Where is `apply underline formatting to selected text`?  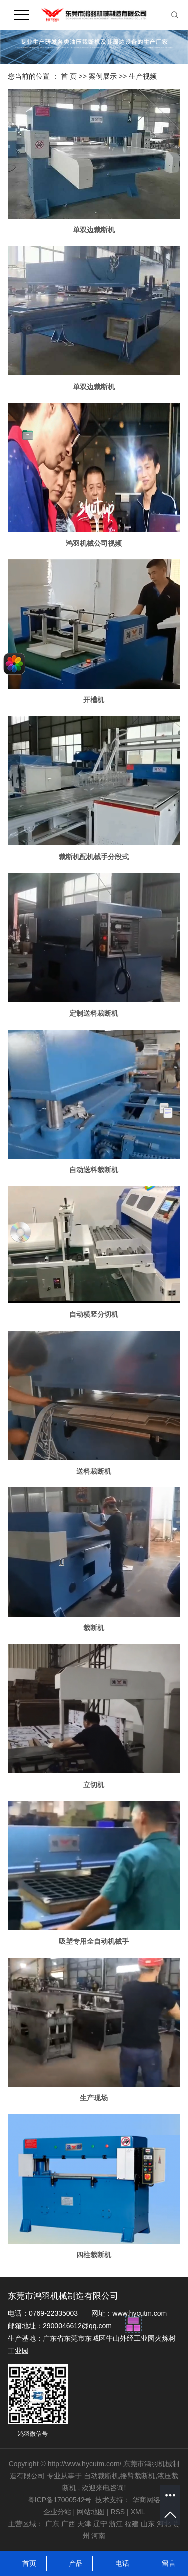
apply underline formatting to selected text is located at coordinates (62, 1563).